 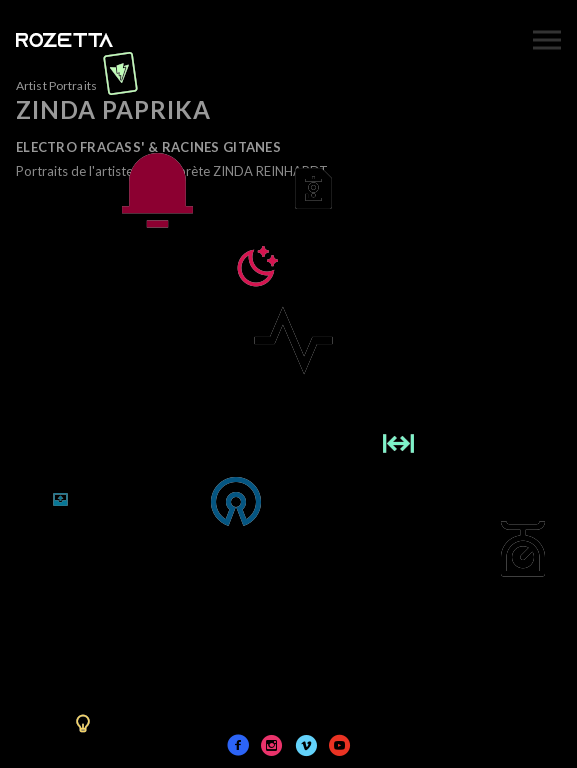 What do you see at coordinates (293, 340) in the screenshot?
I see `view health or heart rate data` at bounding box center [293, 340].